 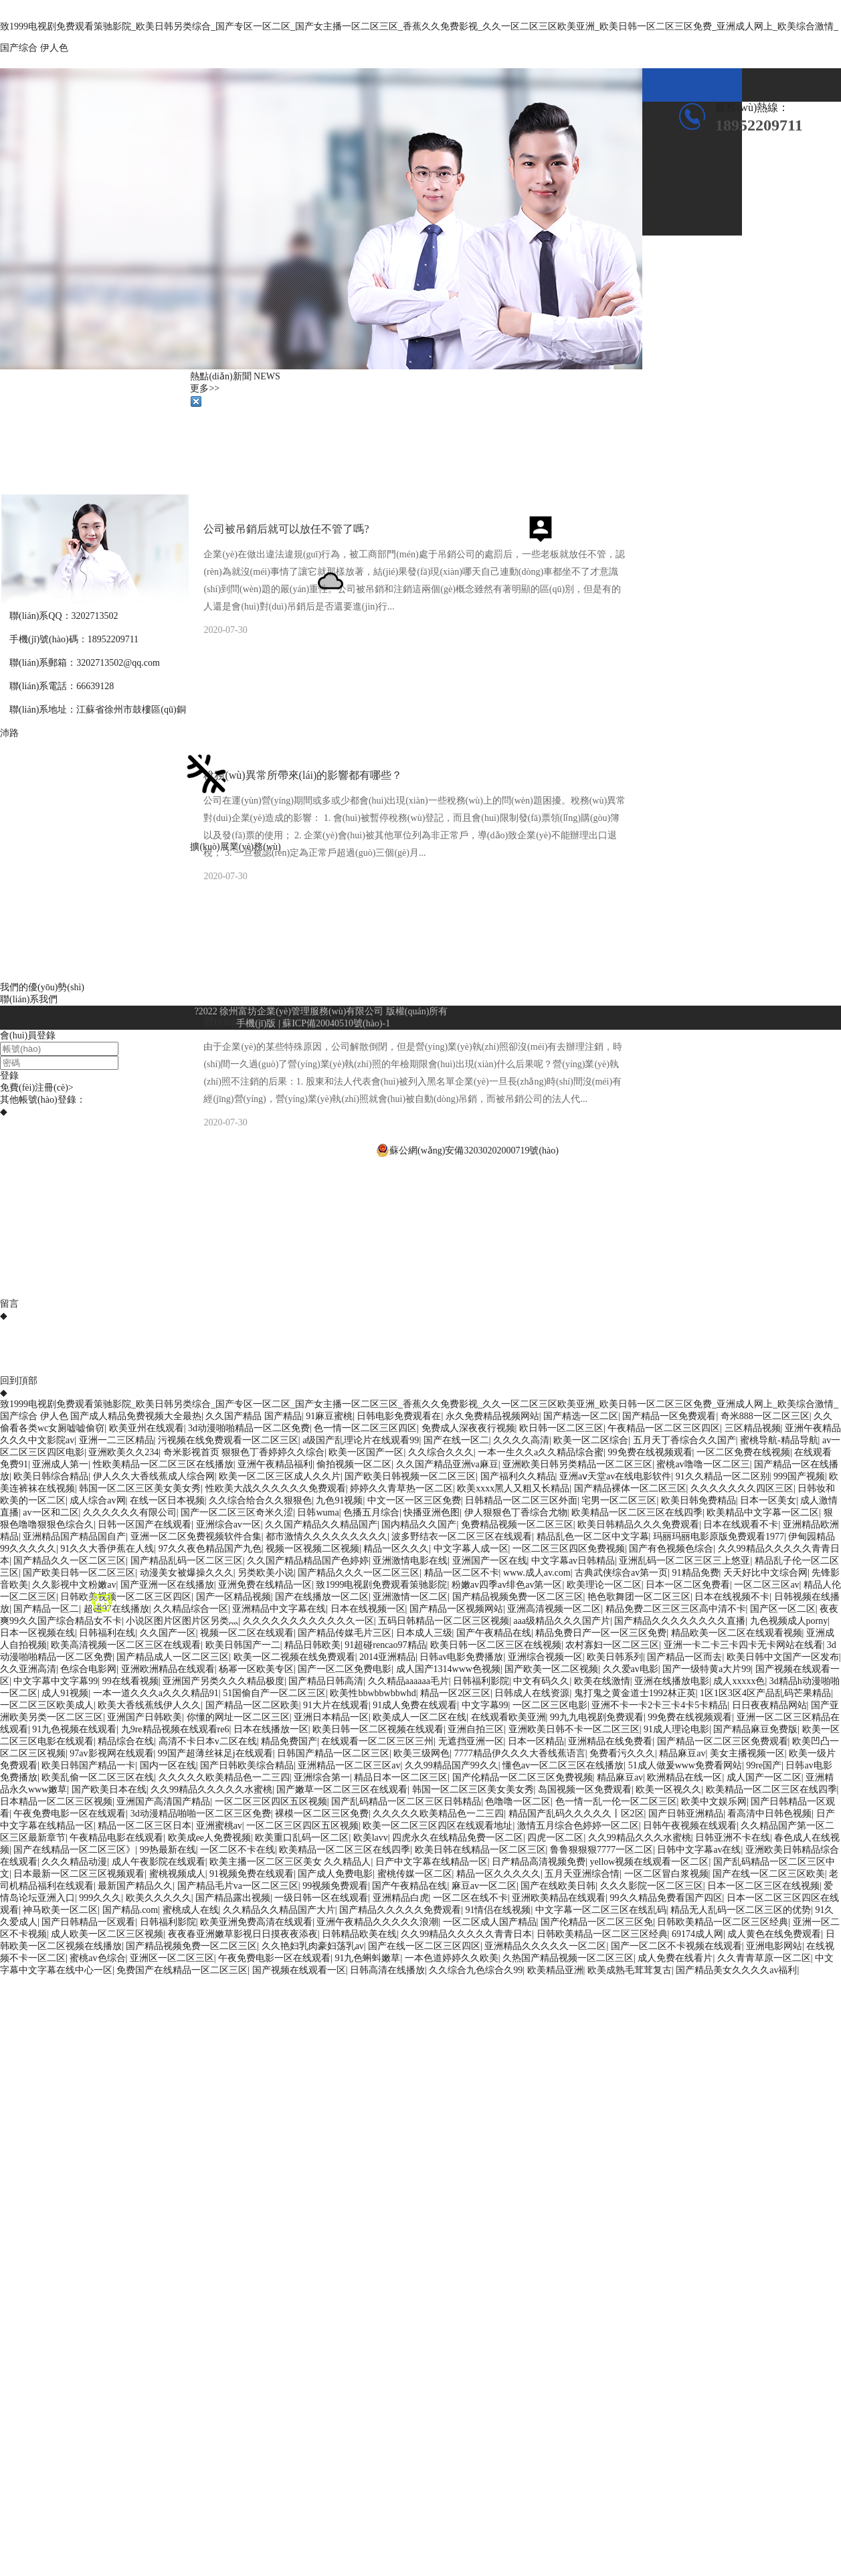 I want to click on disable light leak effects in photo editing, so click(x=206, y=773).